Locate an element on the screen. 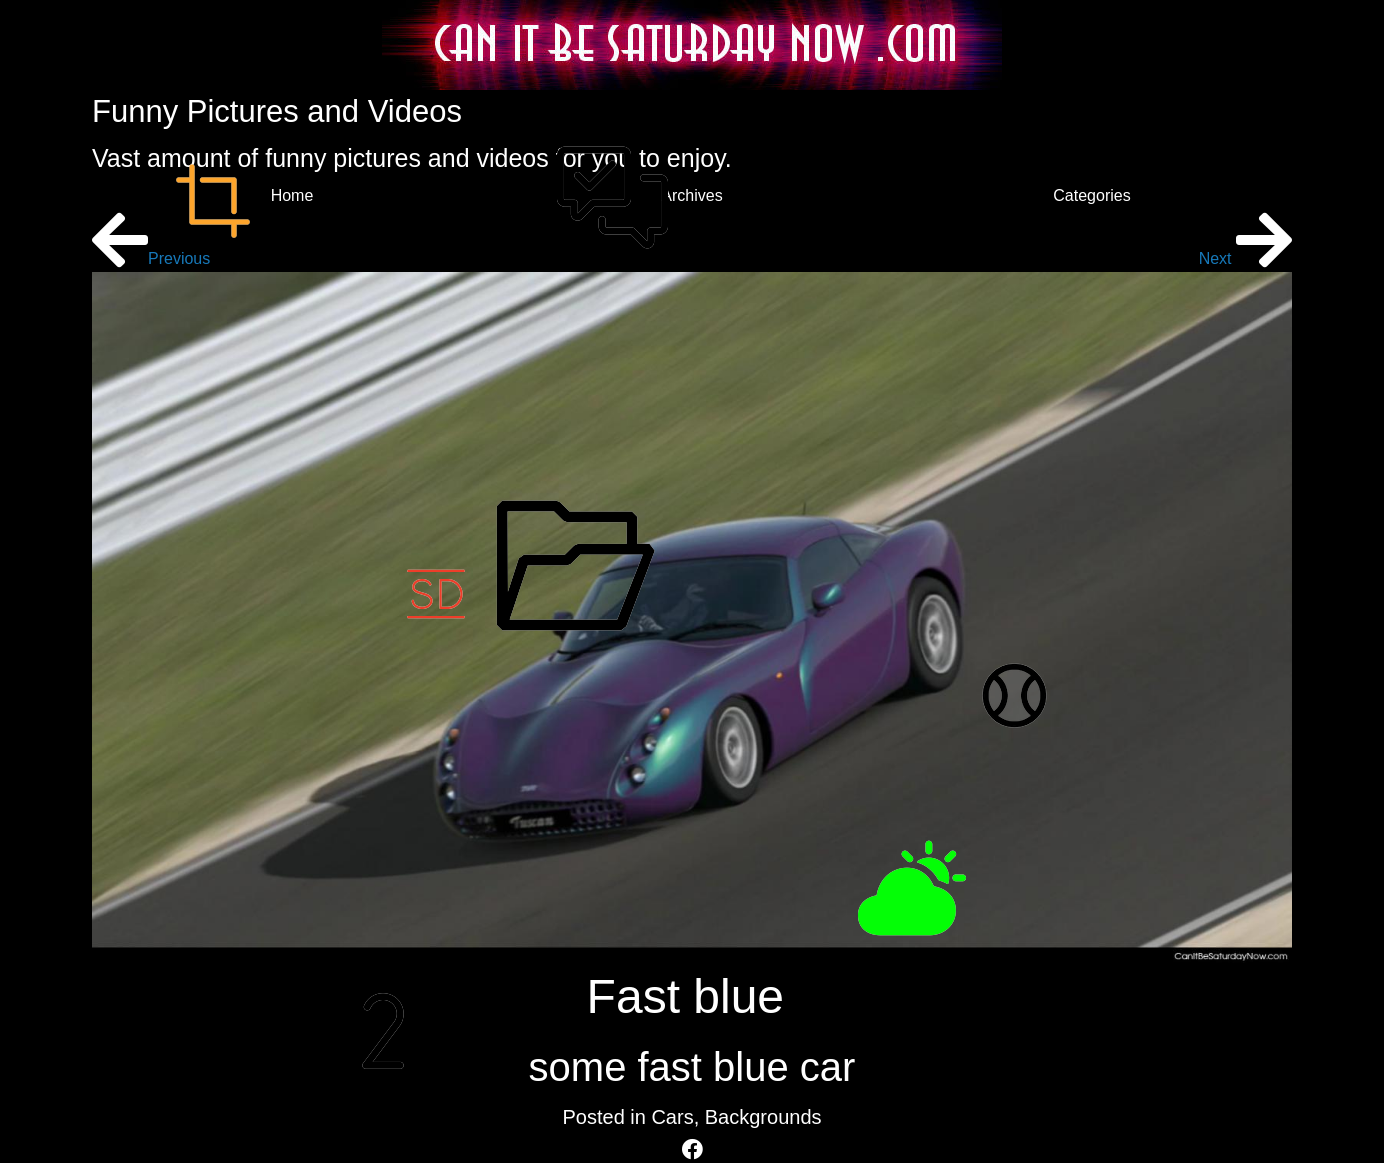  indicates standard definition video quality is located at coordinates (436, 594).